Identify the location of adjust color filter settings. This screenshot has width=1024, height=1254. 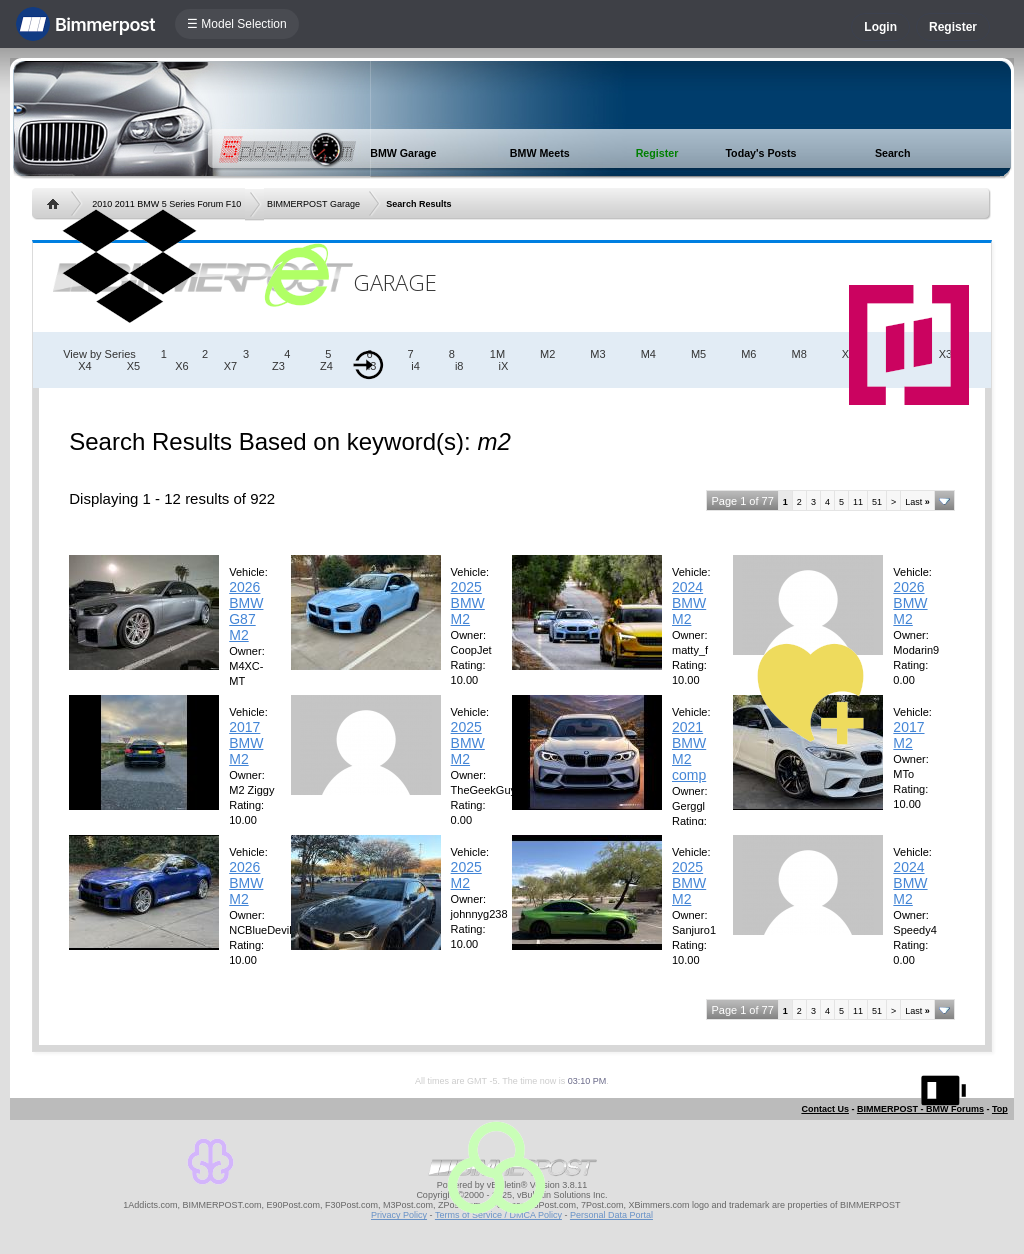
(496, 1173).